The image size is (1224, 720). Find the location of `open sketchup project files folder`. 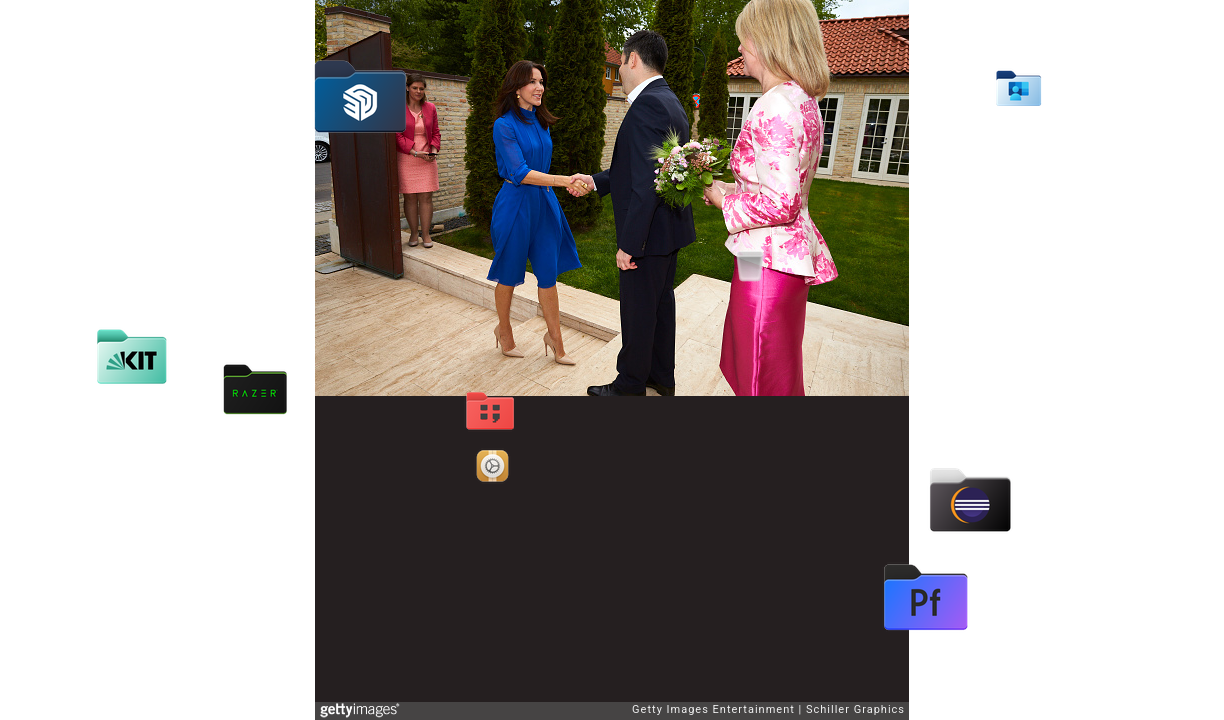

open sketchup project files folder is located at coordinates (360, 99).